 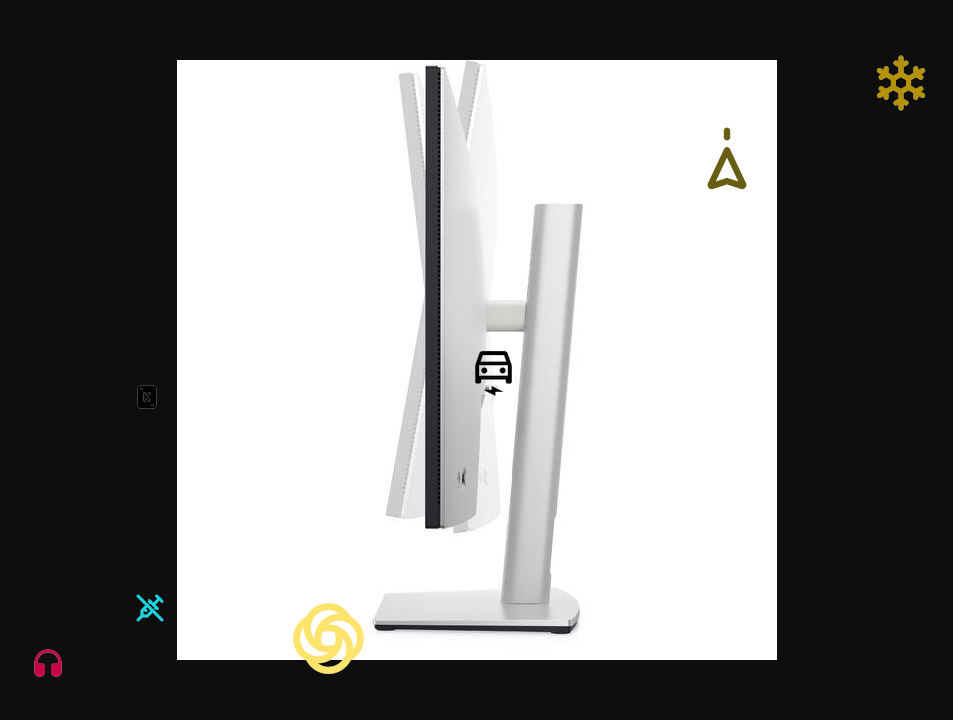 I want to click on access audio or music playback, so click(x=48, y=663).